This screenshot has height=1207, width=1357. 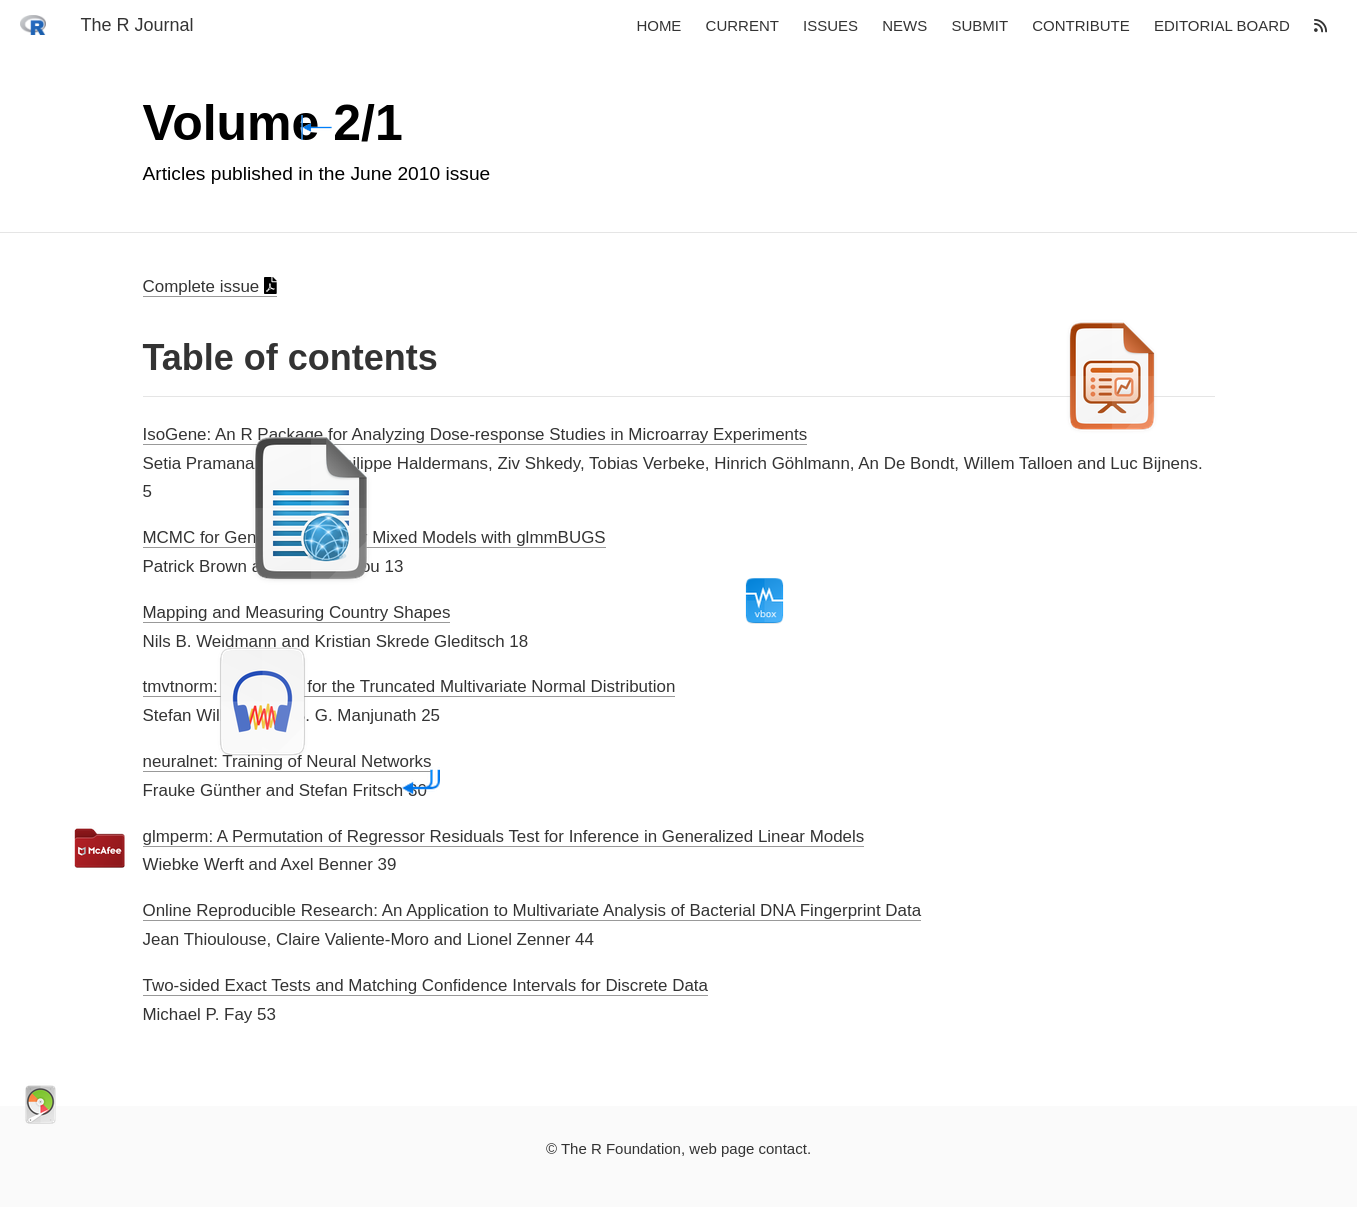 I want to click on folder containing McAfee antivirus files, so click(x=99, y=849).